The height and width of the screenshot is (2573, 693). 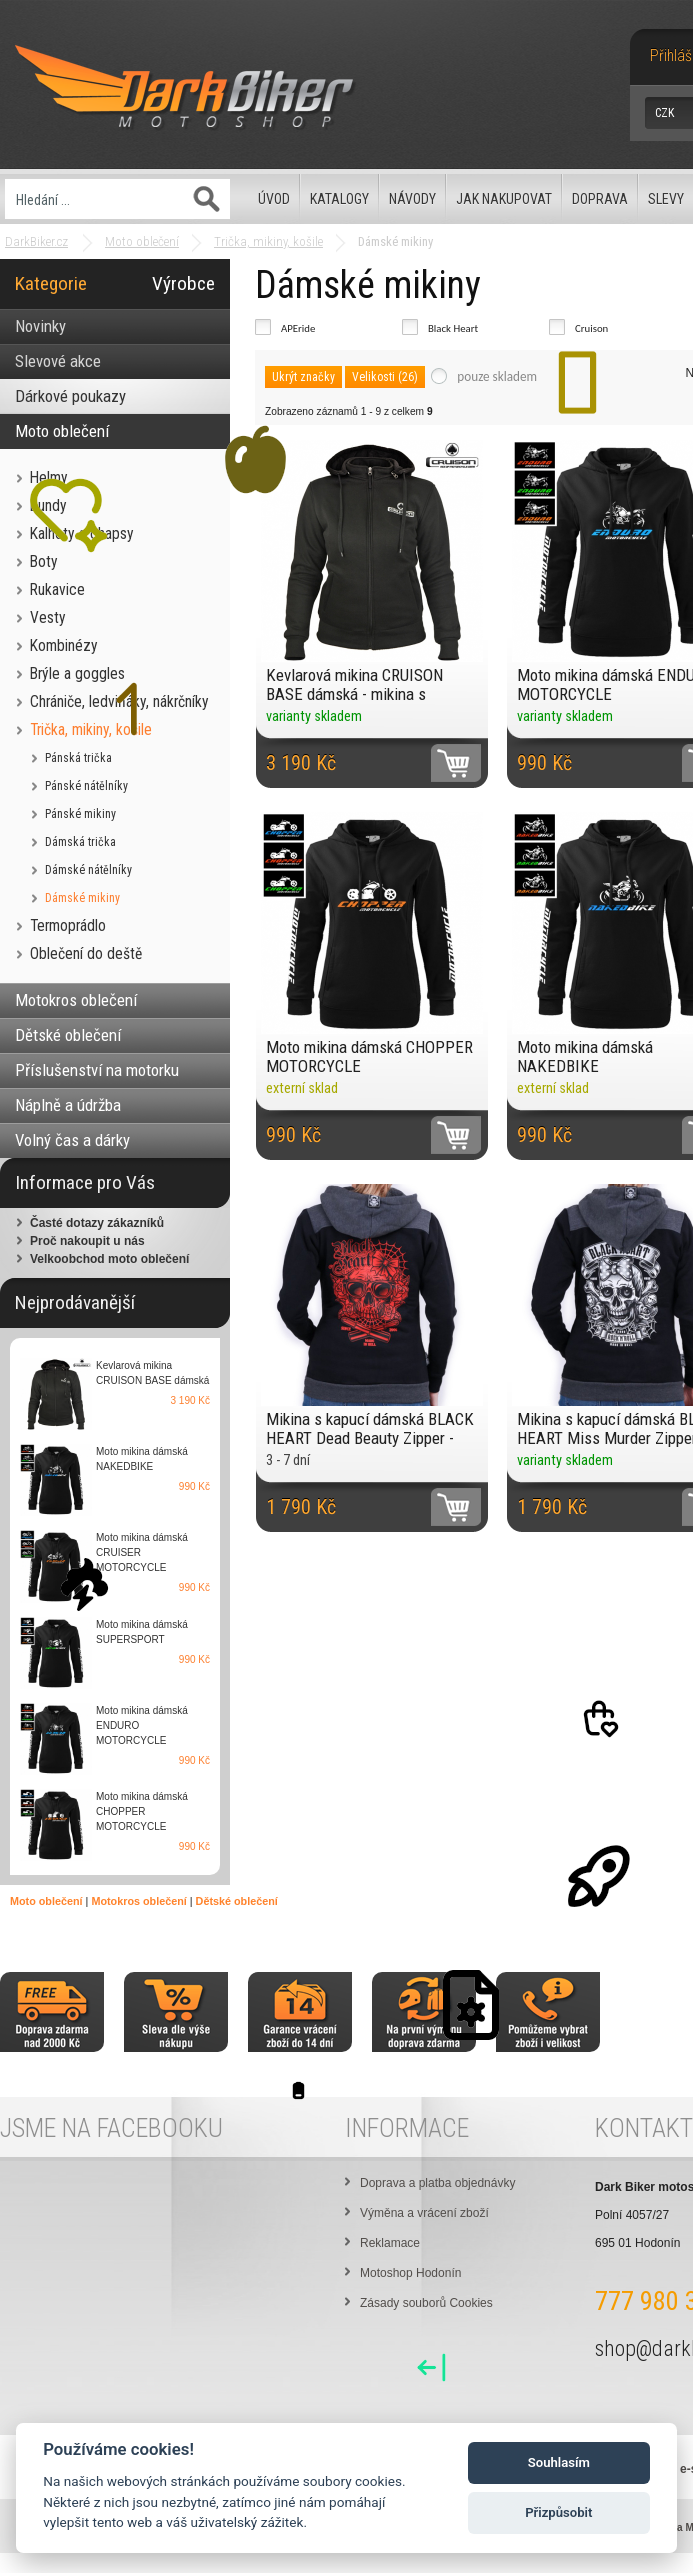 What do you see at coordinates (298, 2090) in the screenshot?
I see `indicates low battery level` at bounding box center [298, 2090].